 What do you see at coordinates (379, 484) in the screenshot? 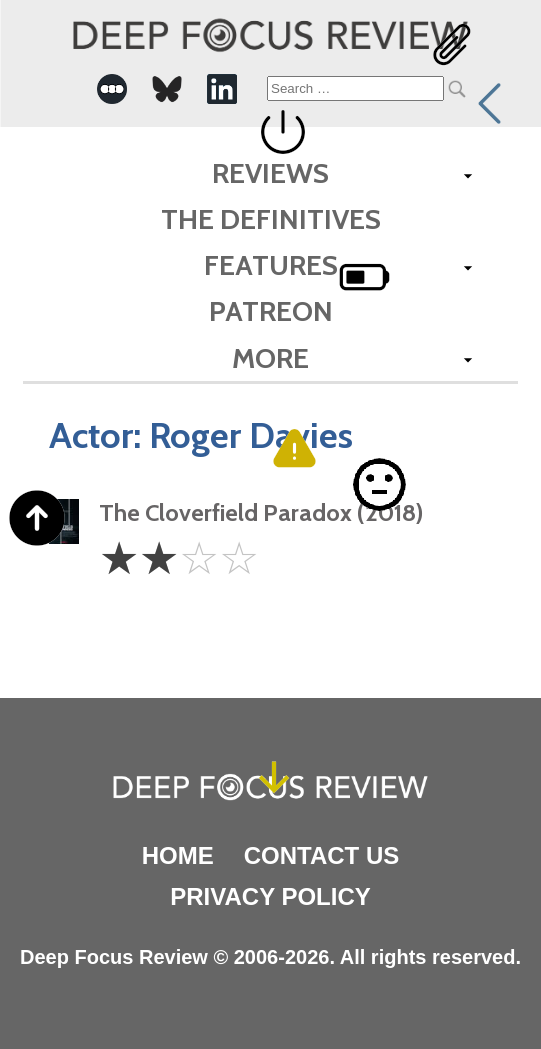
I see `indicates neutral feedback or rating` at bounding box center [379, 484].